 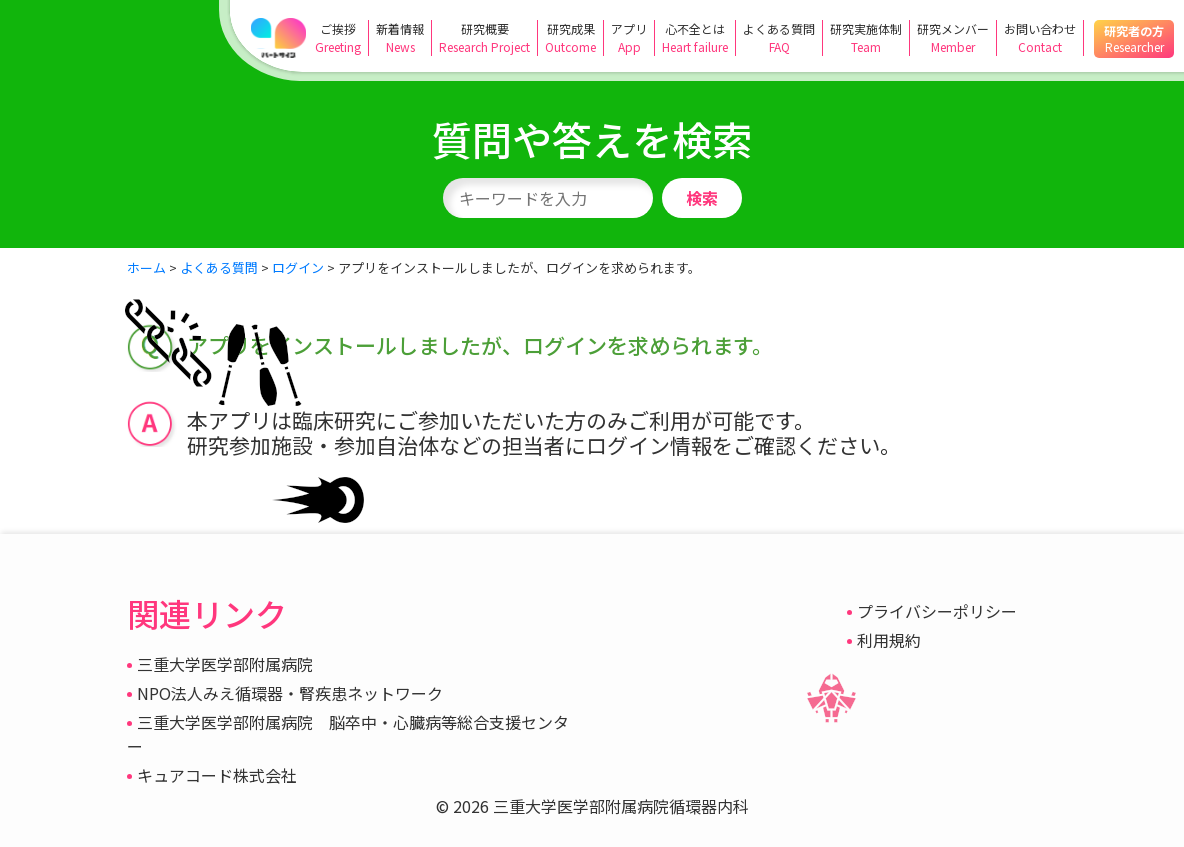 I want to click on access circus or performance-themed games, so click(x=260, y=365).